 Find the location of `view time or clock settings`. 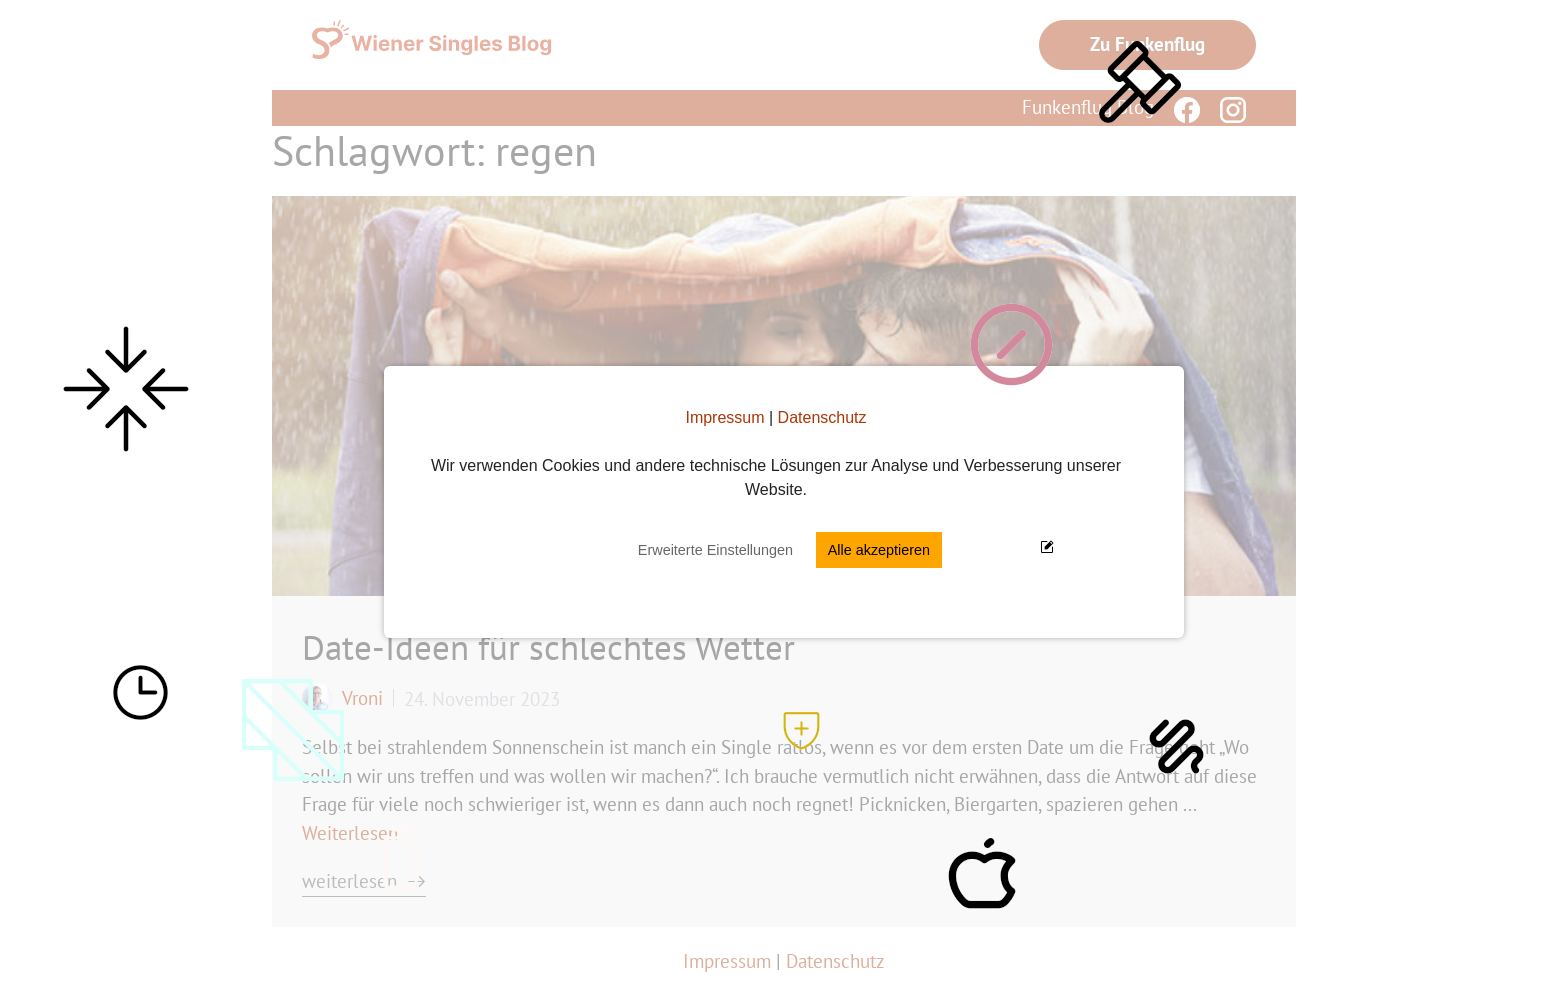

view time or clock settings is located at coordinates (140, 692).